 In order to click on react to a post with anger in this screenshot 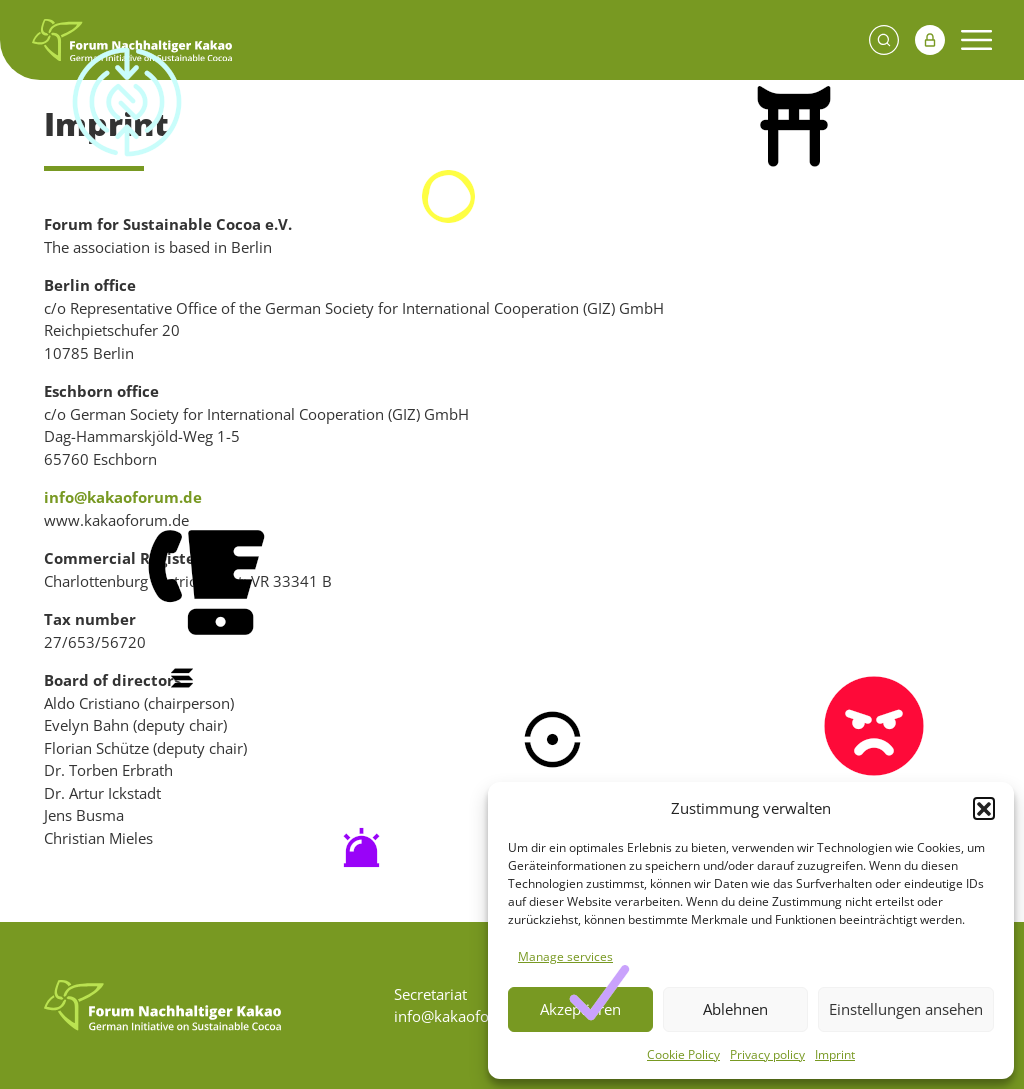, I will do `click(874, 726)`.